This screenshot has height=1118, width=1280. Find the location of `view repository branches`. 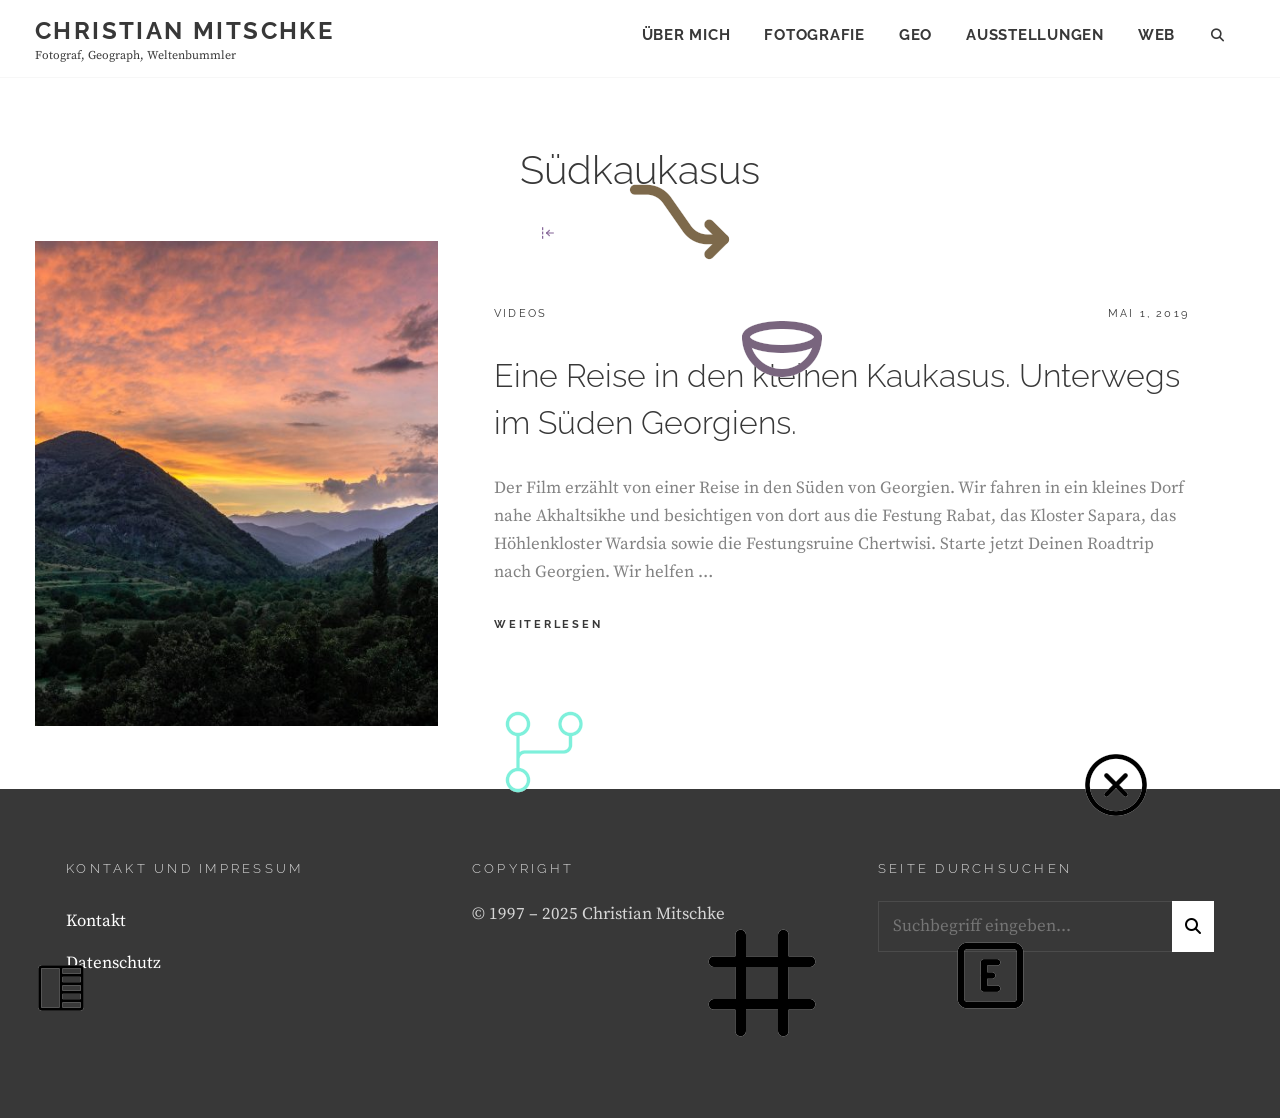

view repository branches is located at coordinates (539, 752).